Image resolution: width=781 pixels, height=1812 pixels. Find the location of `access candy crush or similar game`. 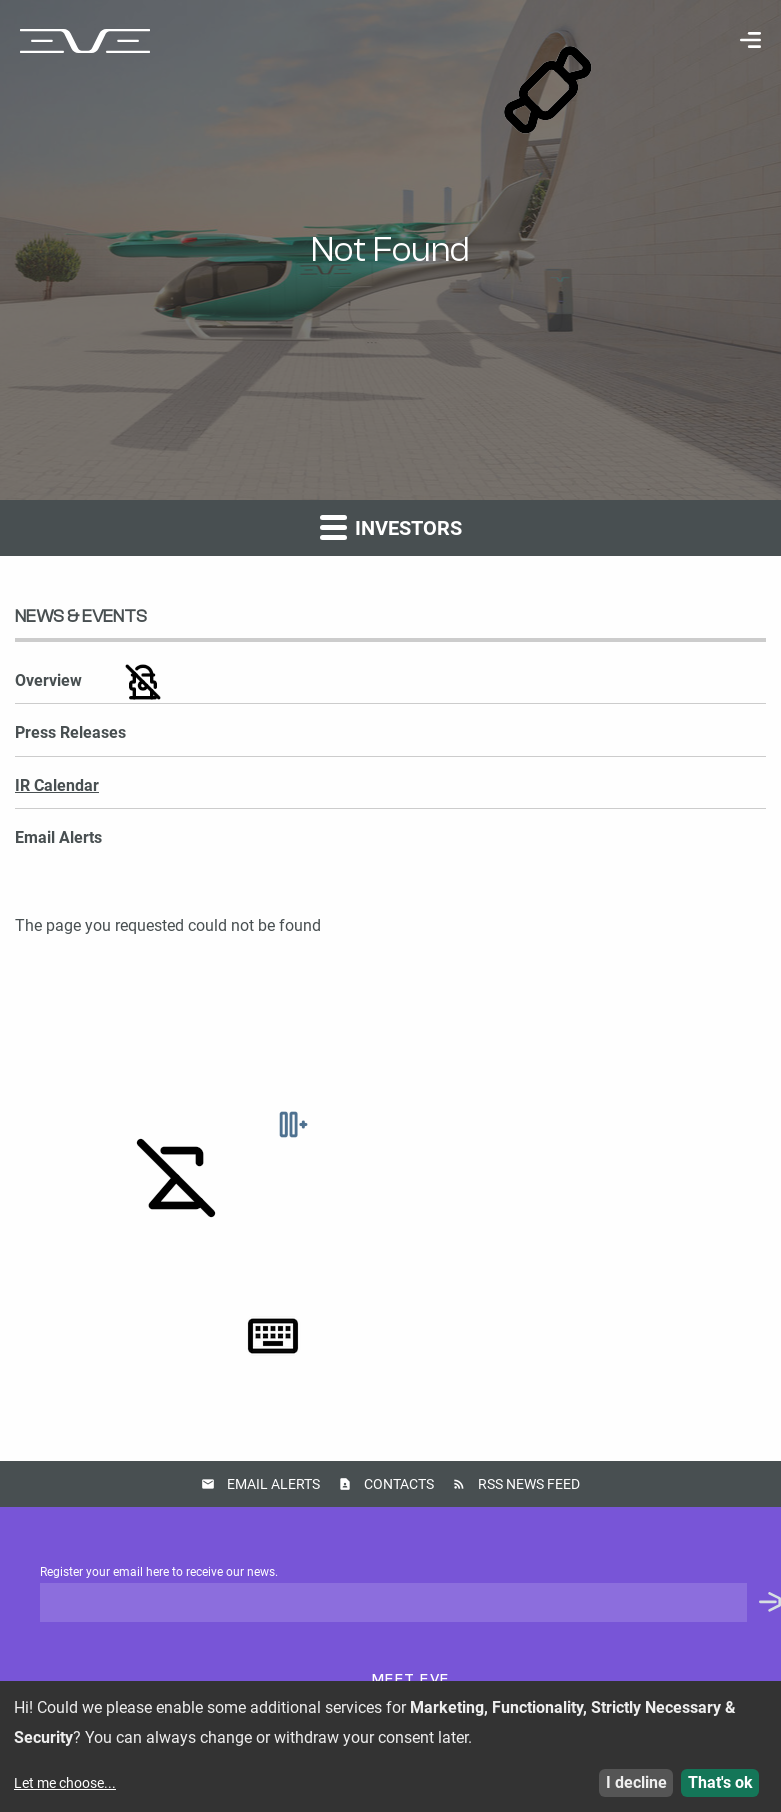

access candy crush or similar game is located at coordinates (548, 90).